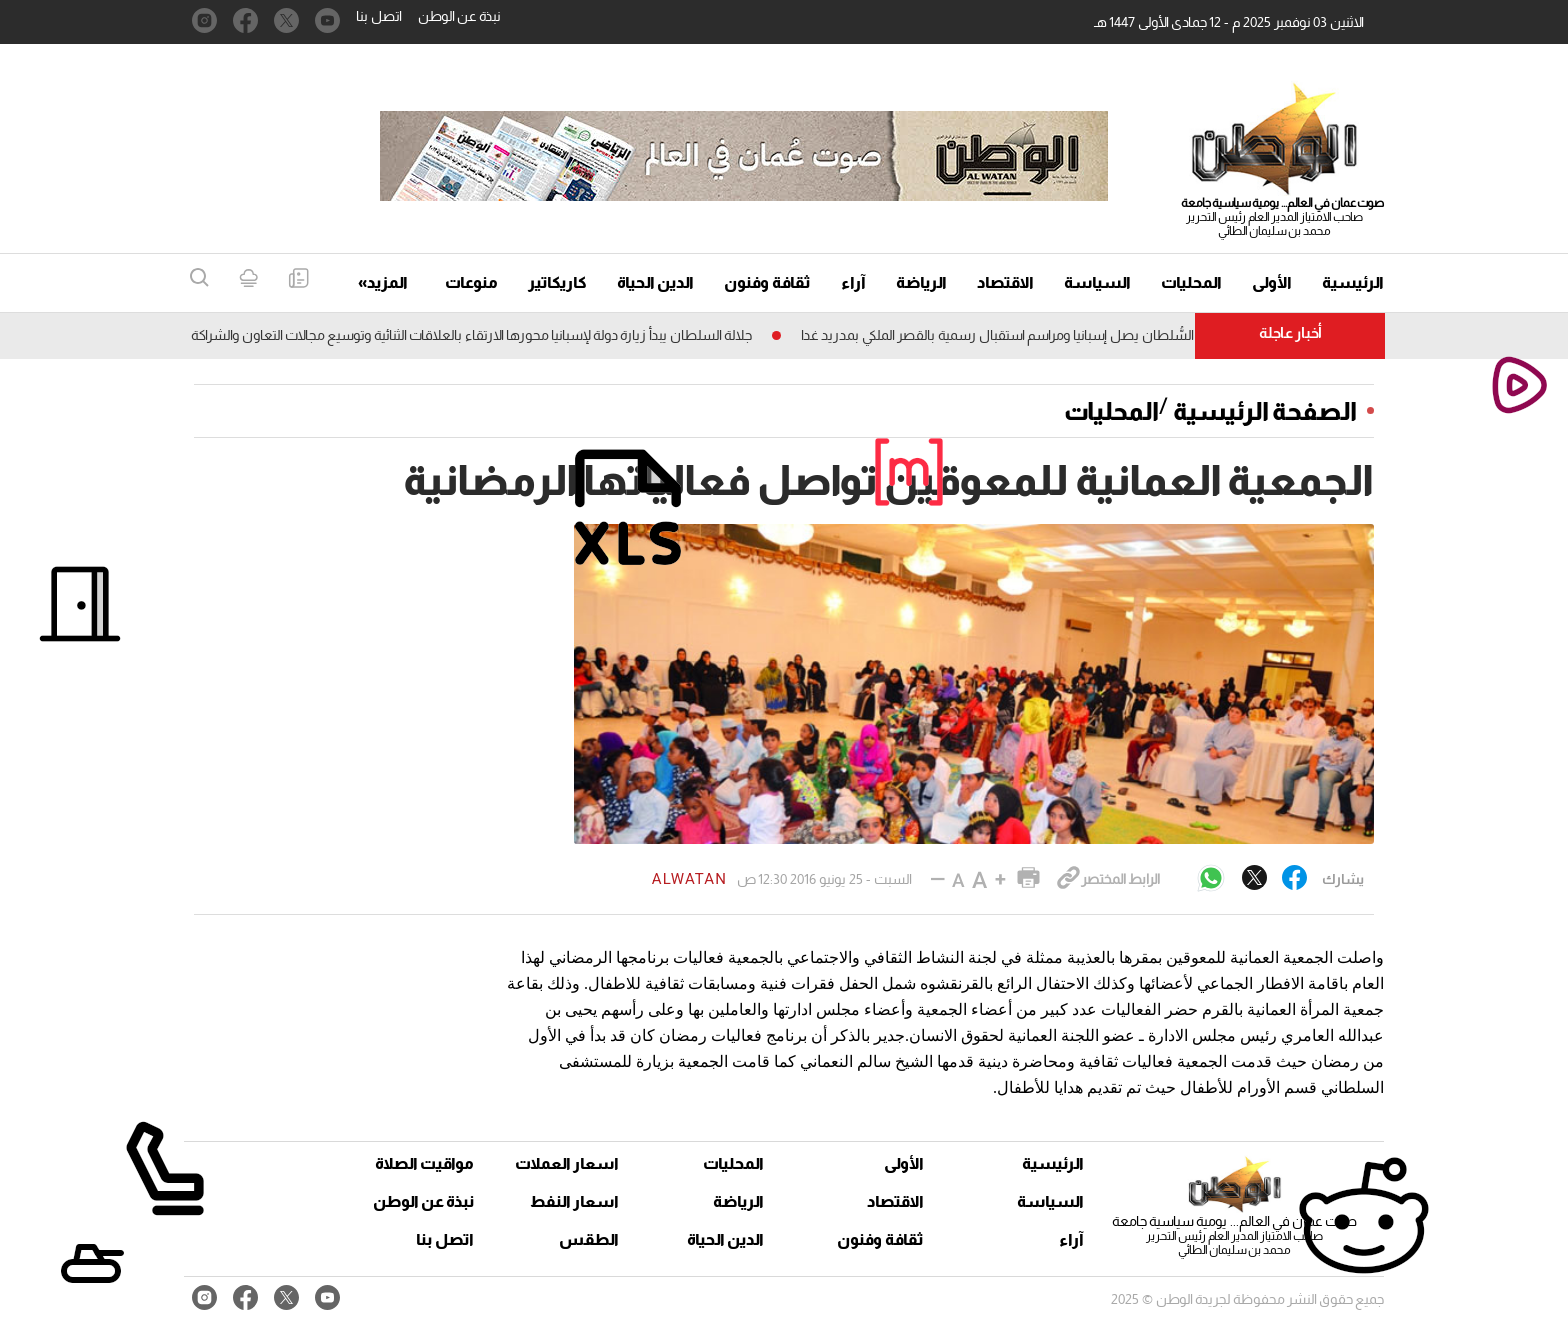 This screenshot has width=1568, height=1321. I want to click on open the Rumble video platform, so click(1518, 385).